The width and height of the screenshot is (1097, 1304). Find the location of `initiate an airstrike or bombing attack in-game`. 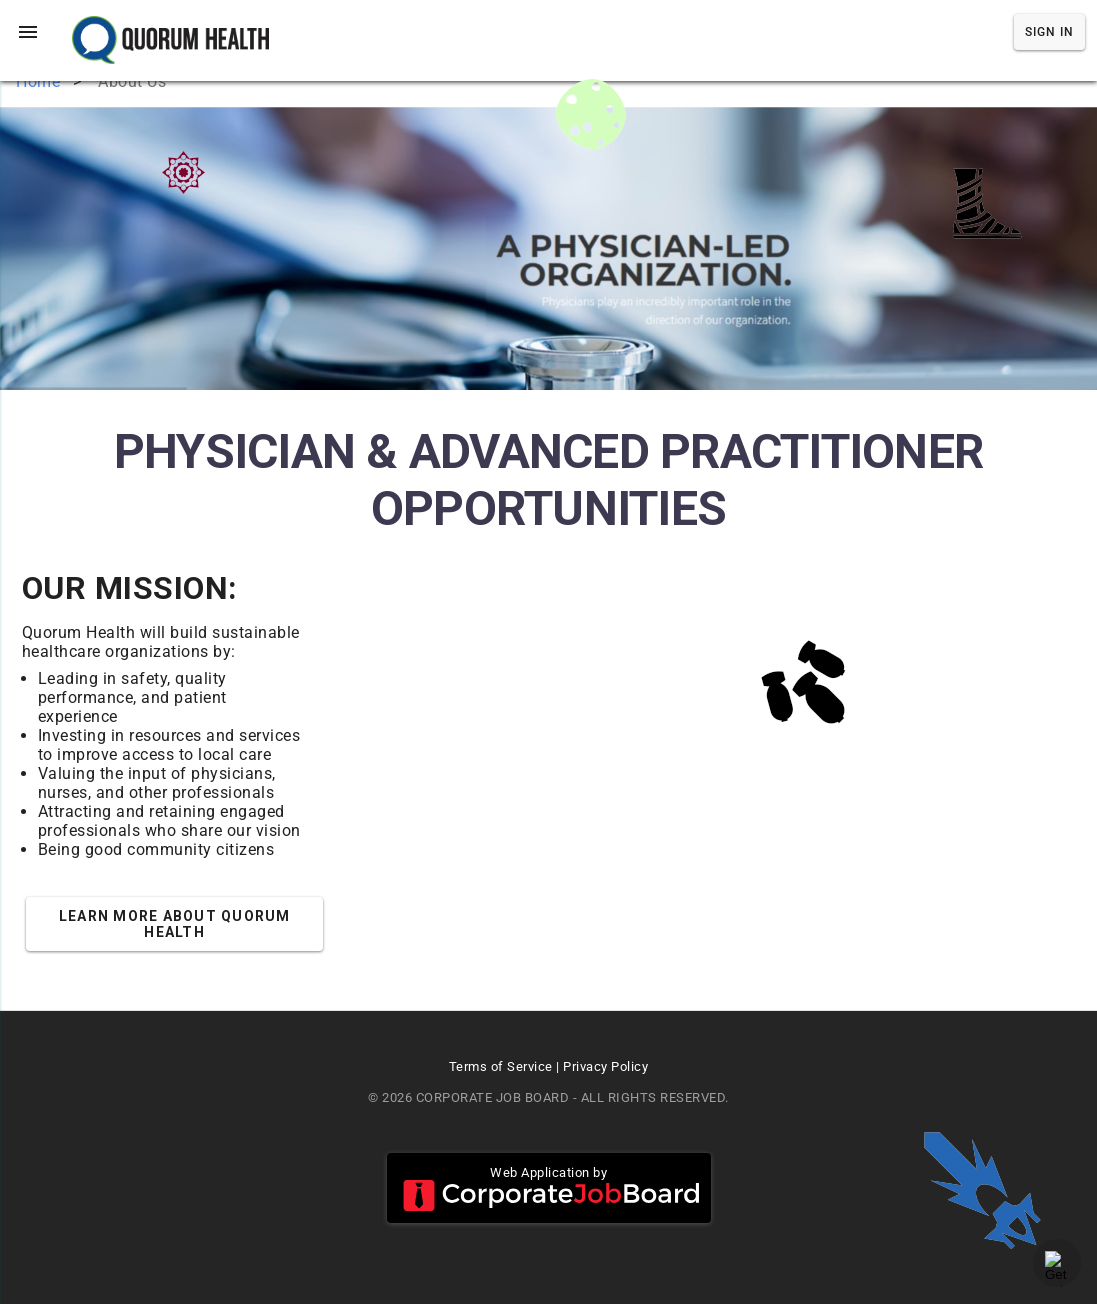

initiate an airstrike or bombing attack in-game is located at coordinates (803, 682).